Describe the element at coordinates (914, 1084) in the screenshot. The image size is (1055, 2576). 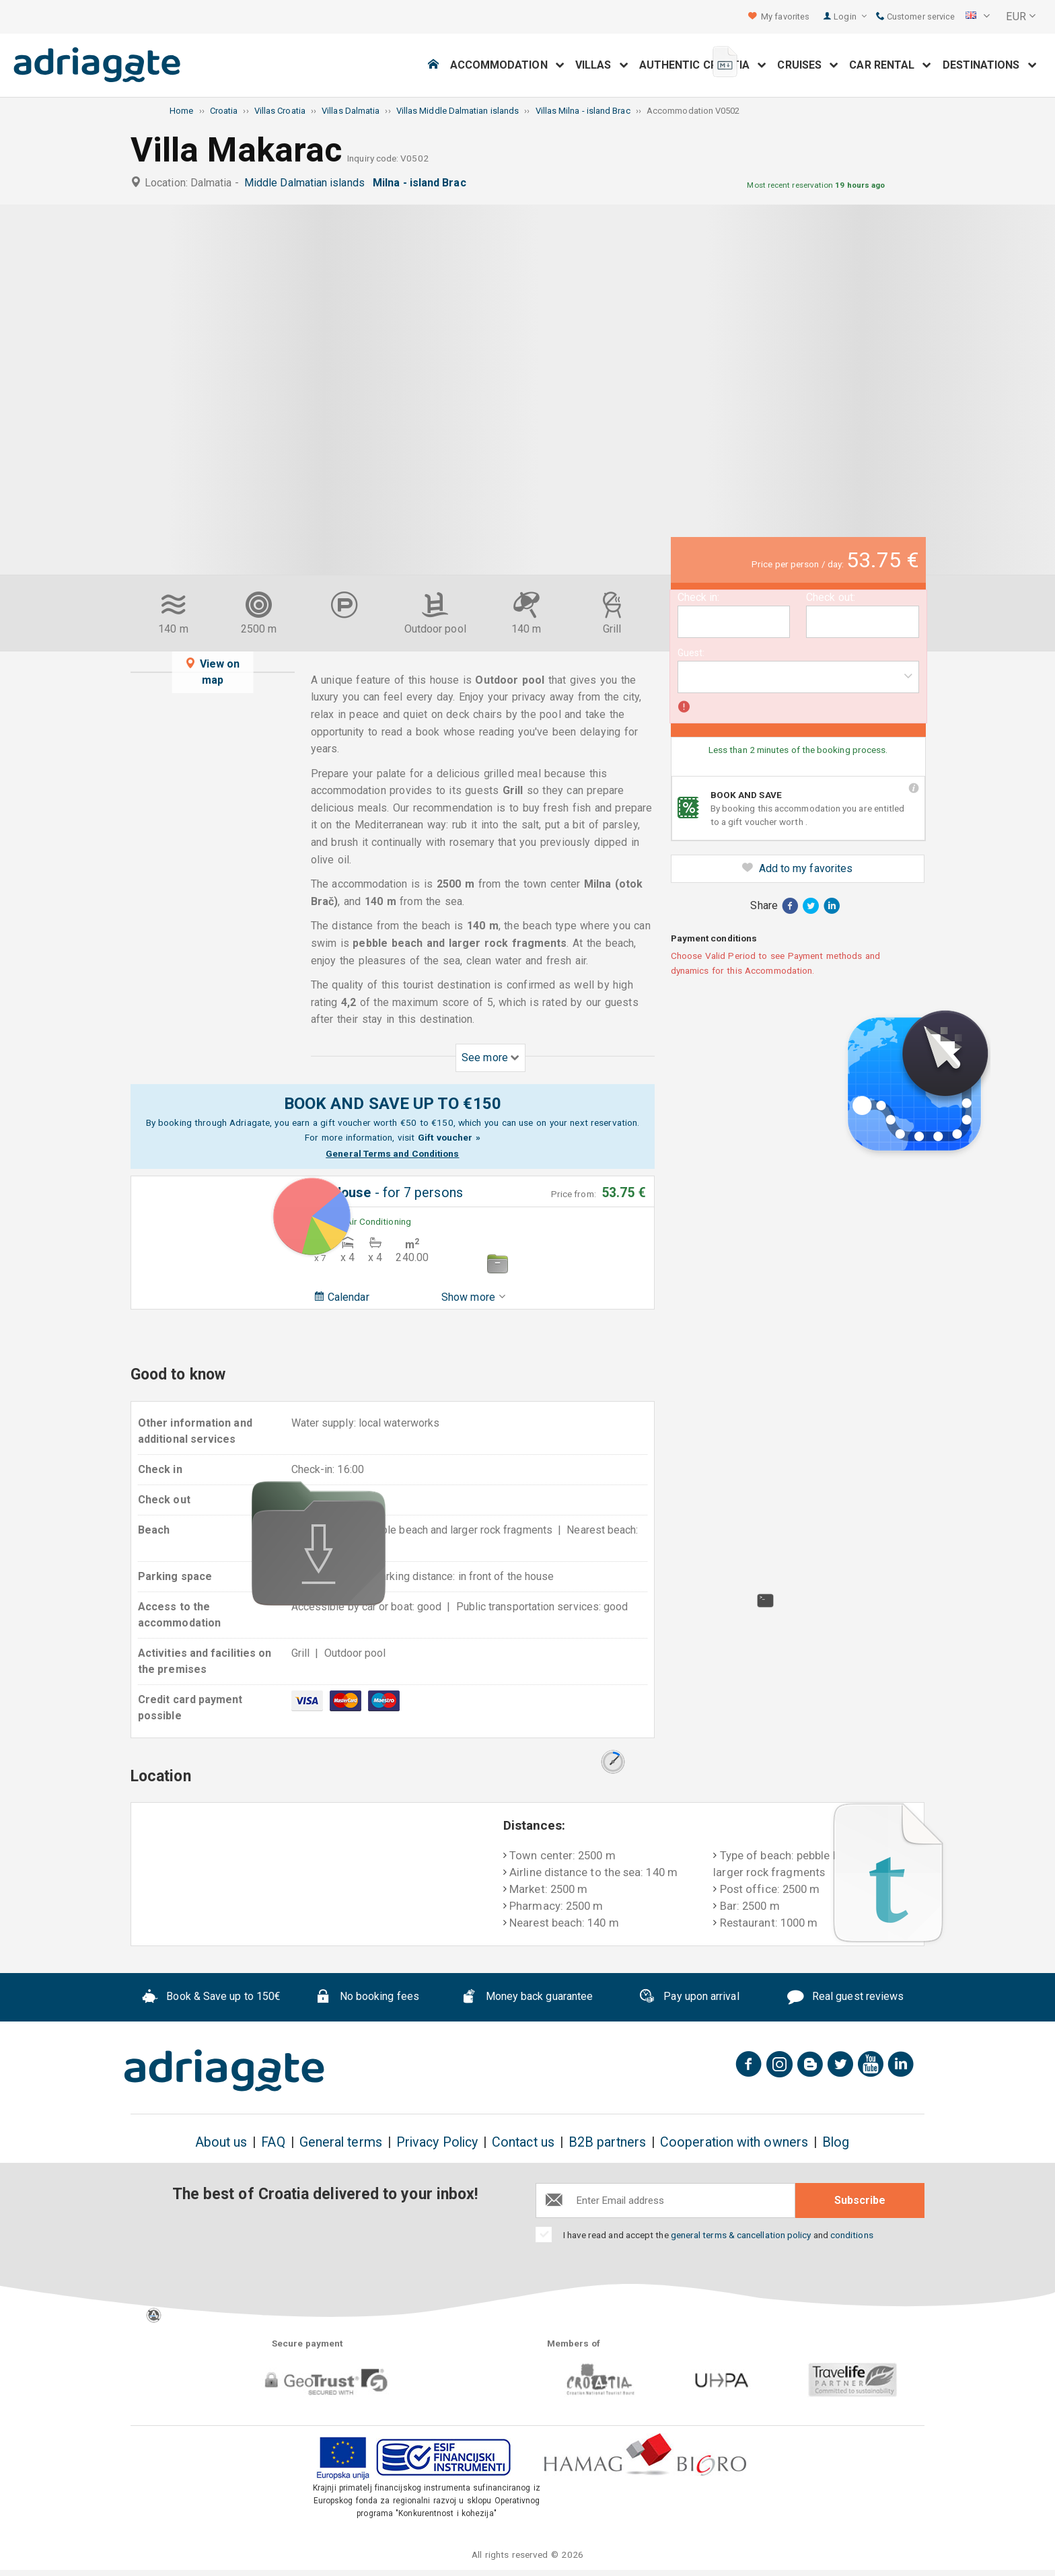
I see `open gnome connections remote desktop app` at that location.